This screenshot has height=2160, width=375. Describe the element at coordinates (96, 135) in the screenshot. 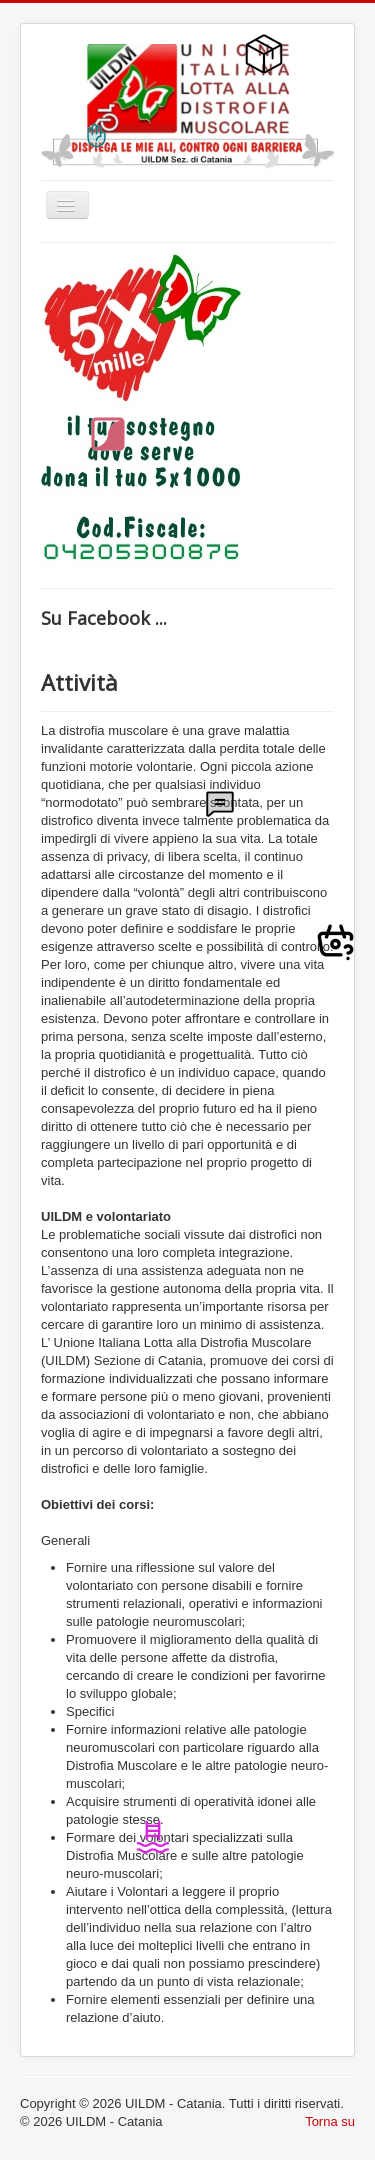

I see `stop or pause an action` at that location.